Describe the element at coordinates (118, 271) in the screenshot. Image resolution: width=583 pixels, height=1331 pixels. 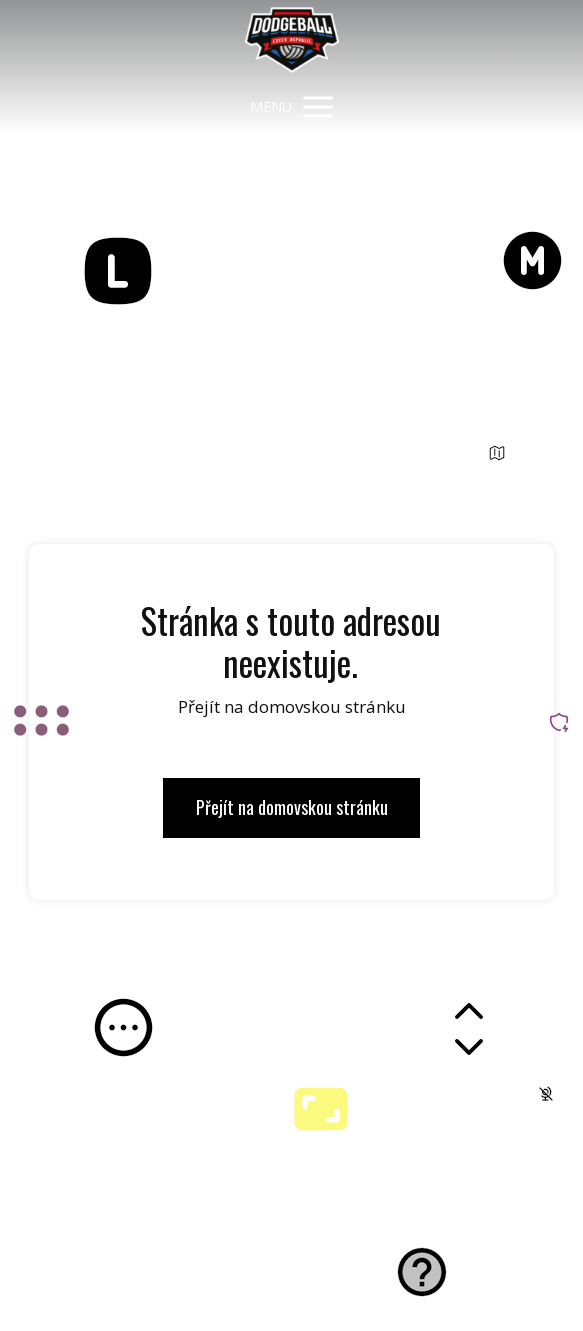
I see `indicates items or options starting with the letter "L"` at that location.